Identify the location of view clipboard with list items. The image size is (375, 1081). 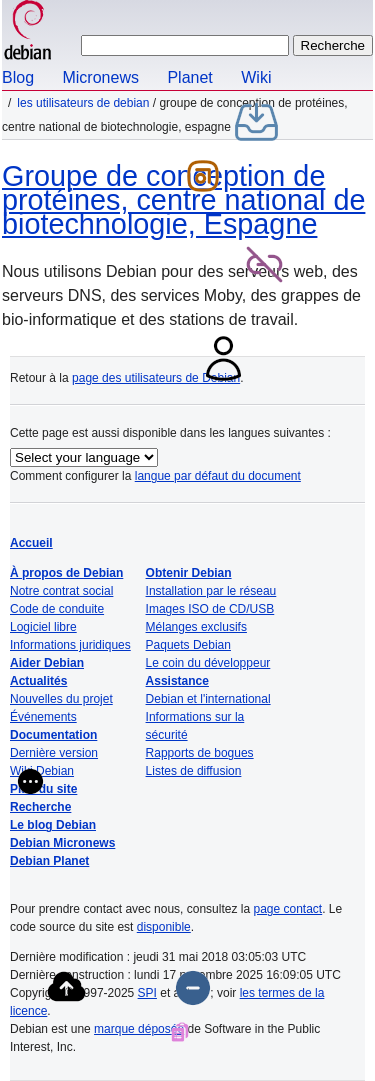
(180, 1032).